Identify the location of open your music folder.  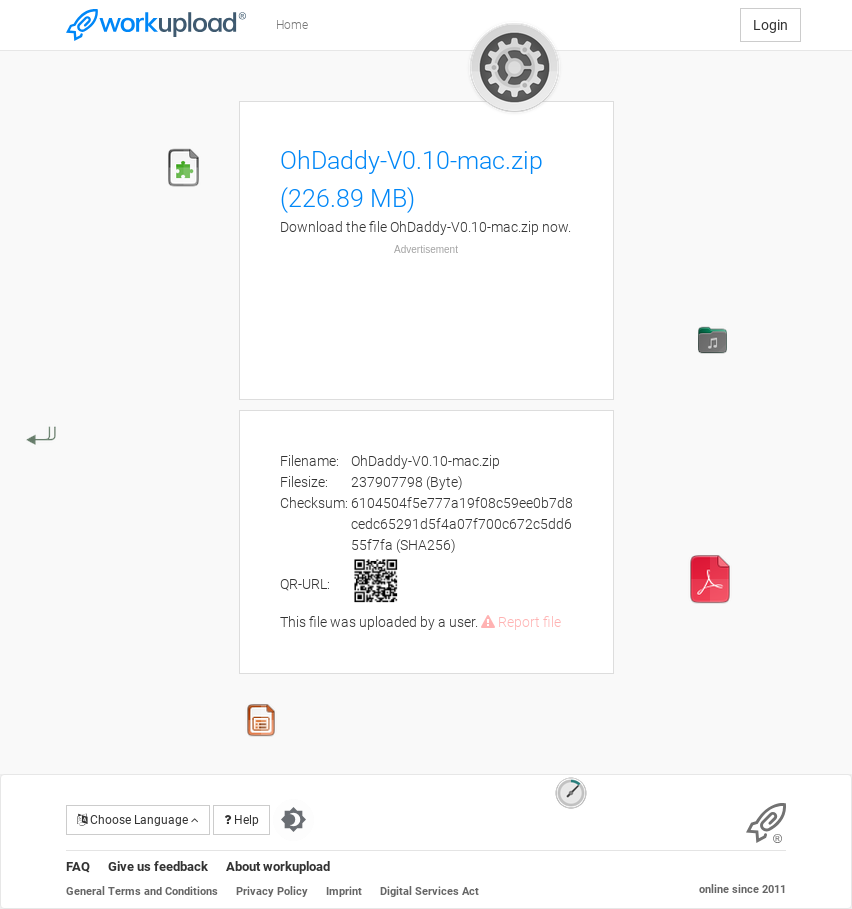
(712, 339).